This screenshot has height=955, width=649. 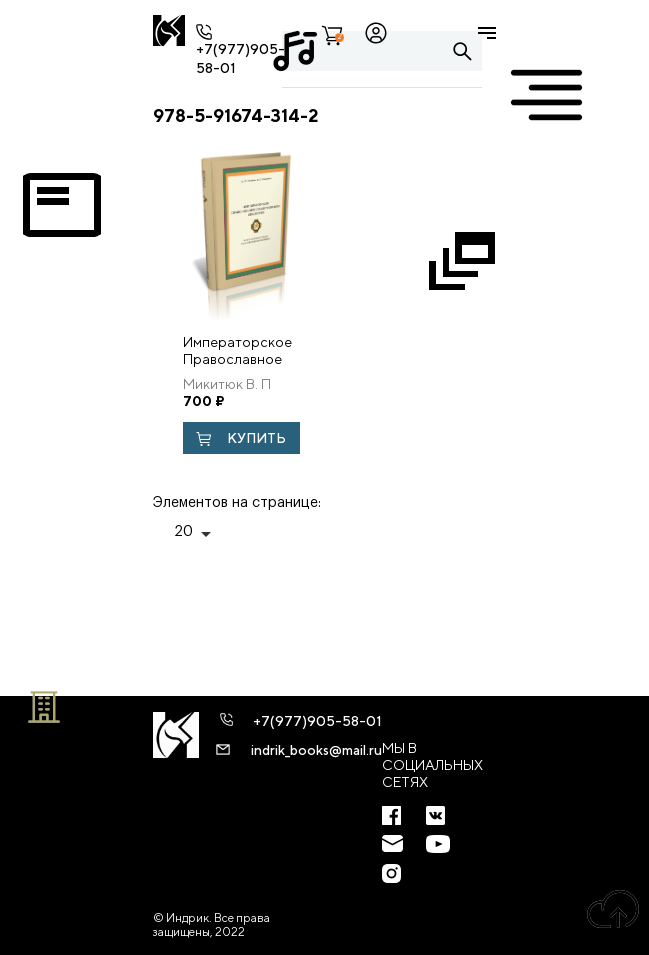 I want to click on align text to the right, so click(x=546, y=96).